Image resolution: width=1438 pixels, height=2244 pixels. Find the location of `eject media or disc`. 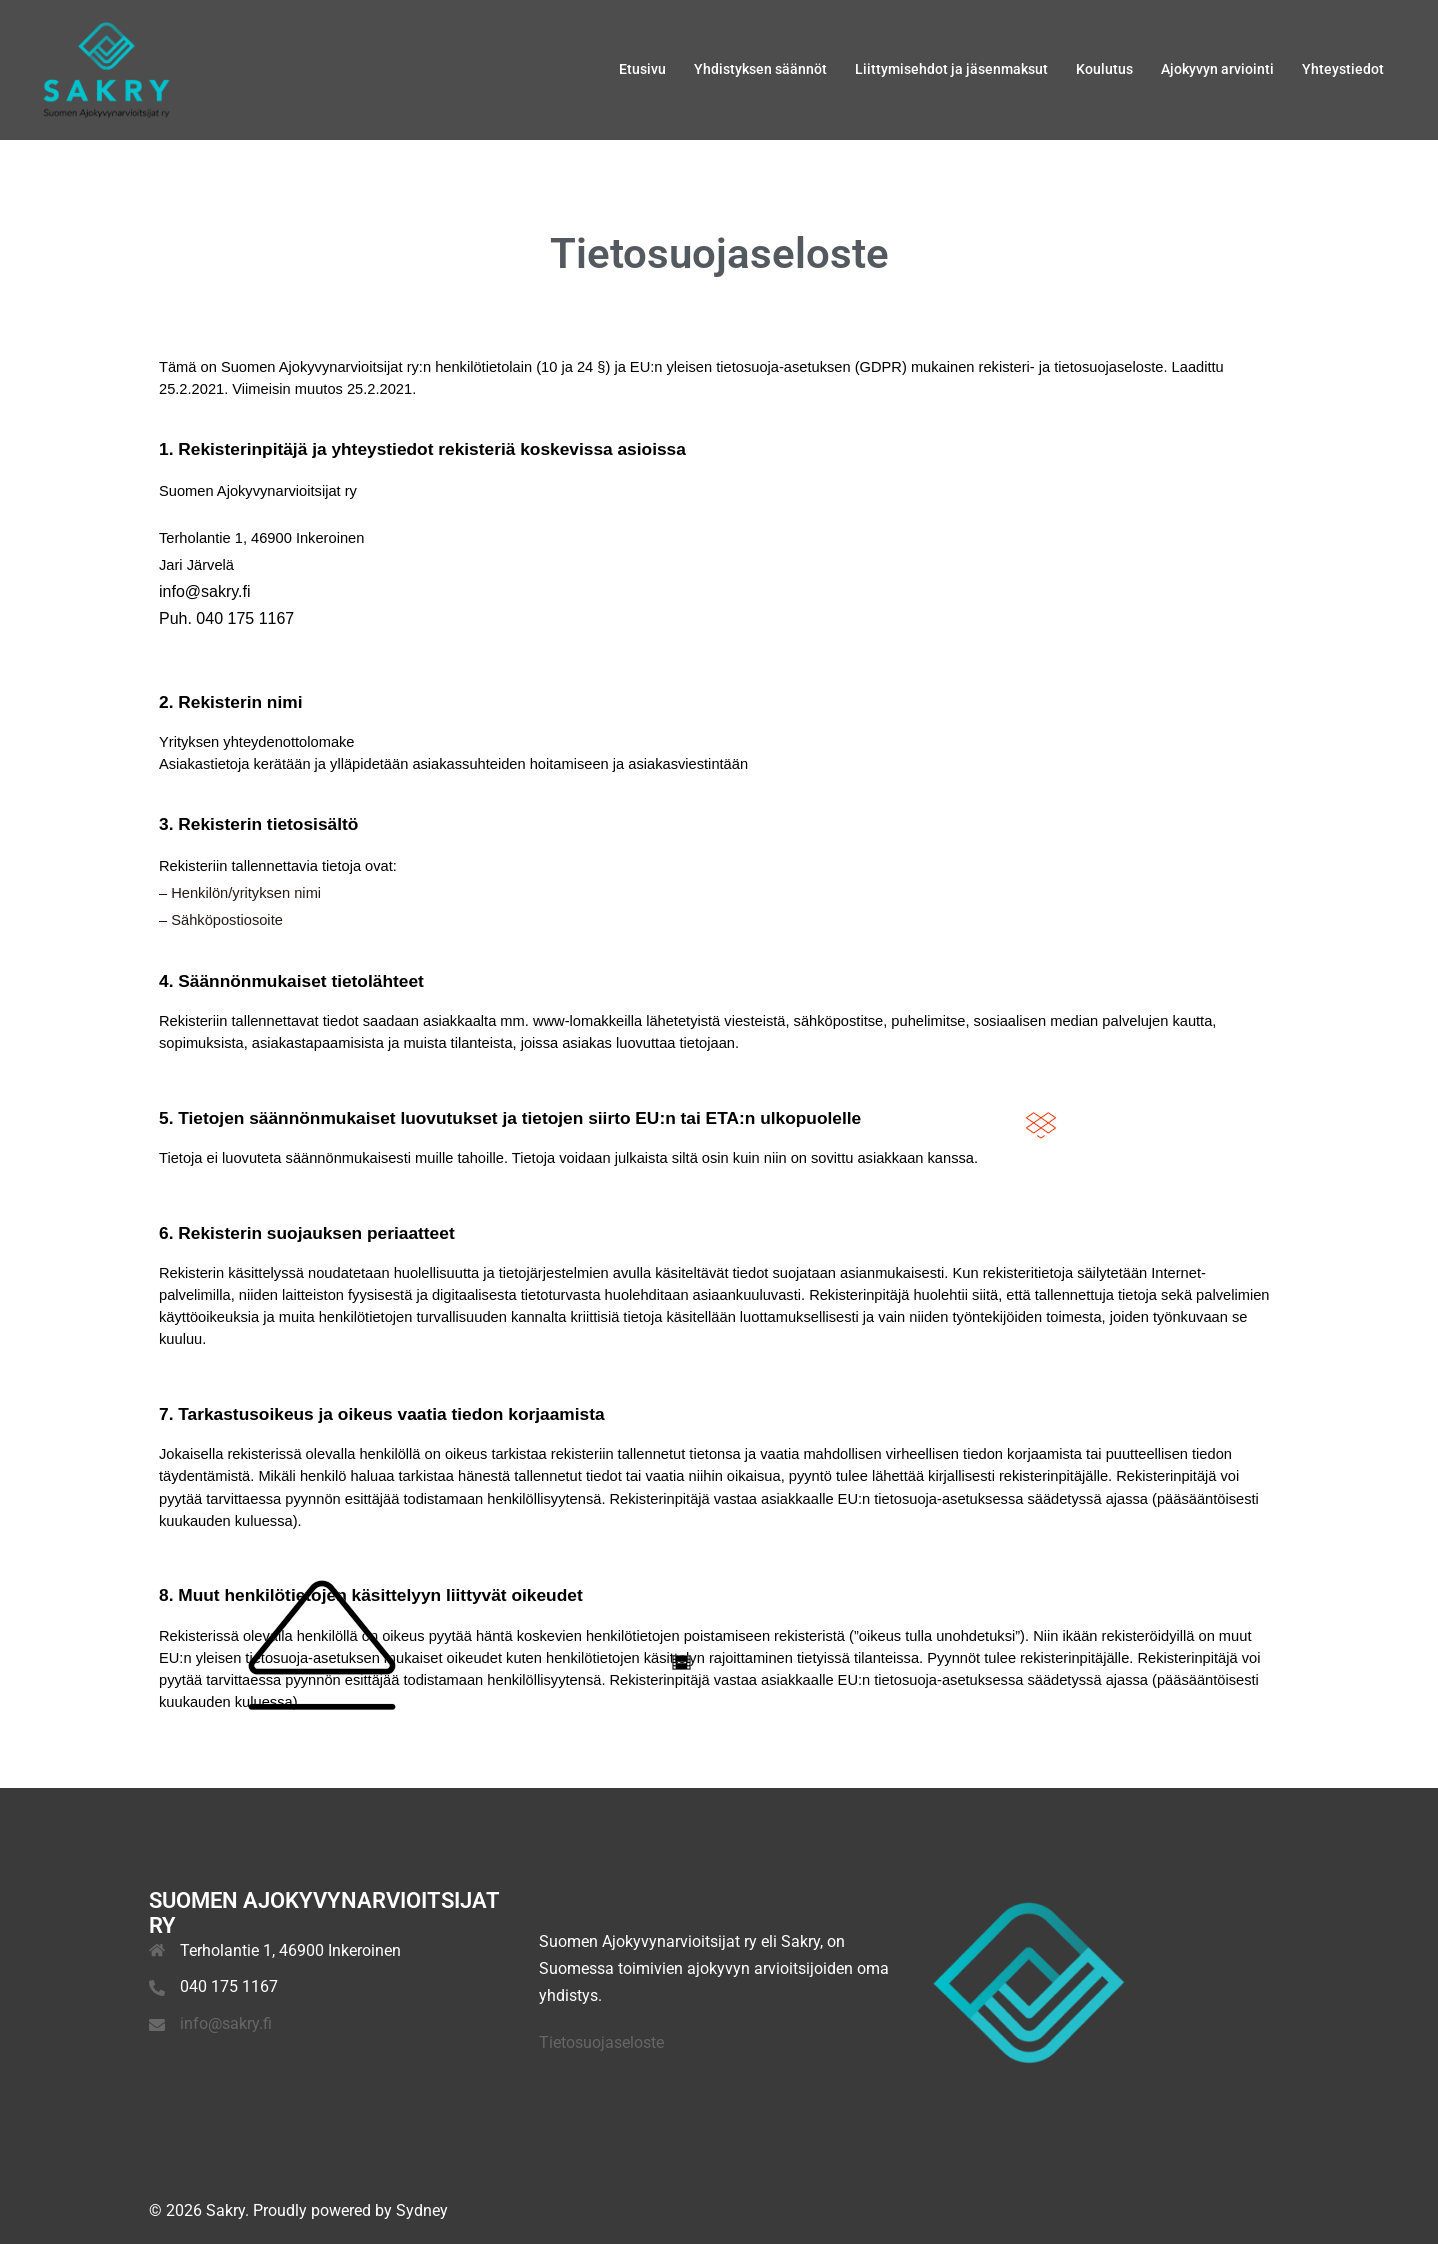

eject media or disc is located at coordinates (322, 1654).